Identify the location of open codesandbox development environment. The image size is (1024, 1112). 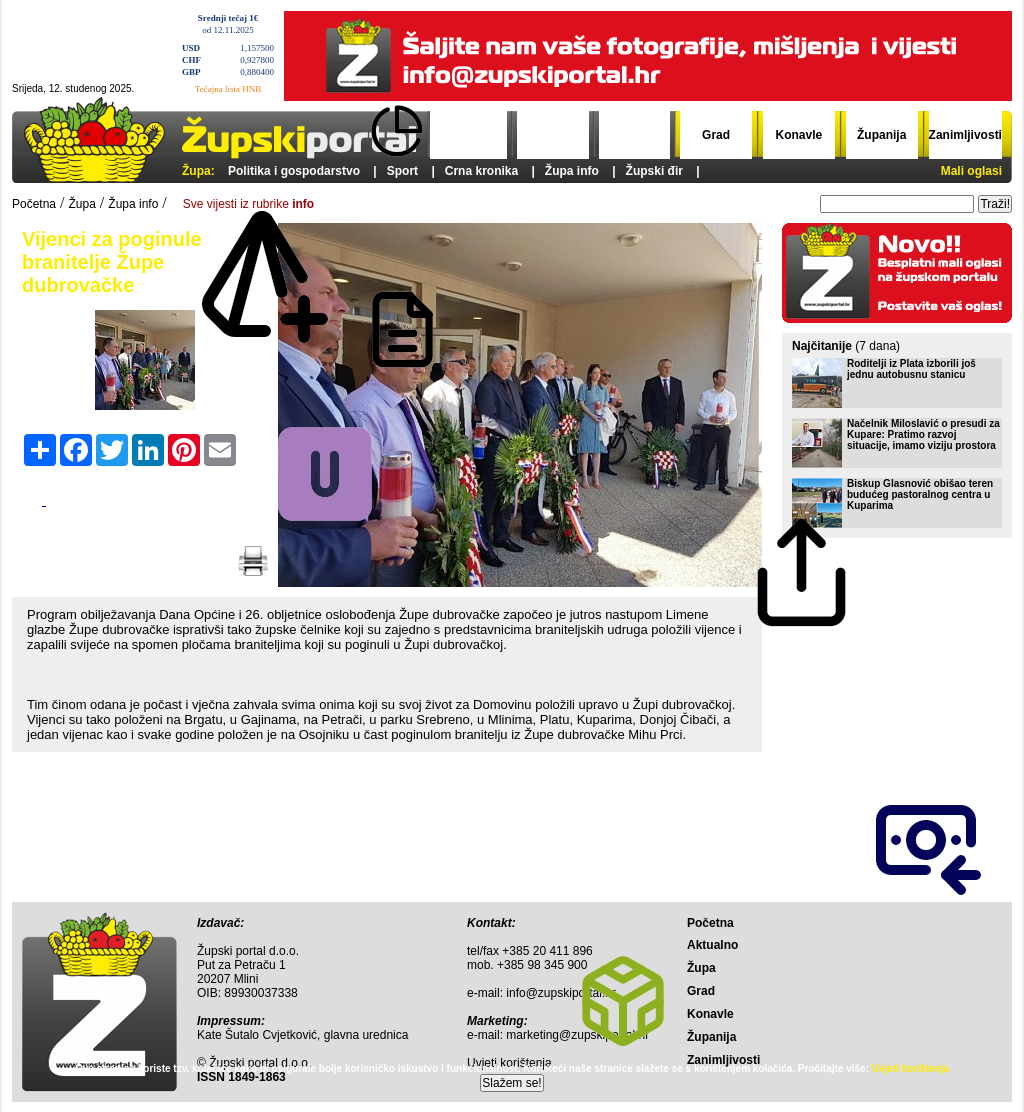
(623, 1001).